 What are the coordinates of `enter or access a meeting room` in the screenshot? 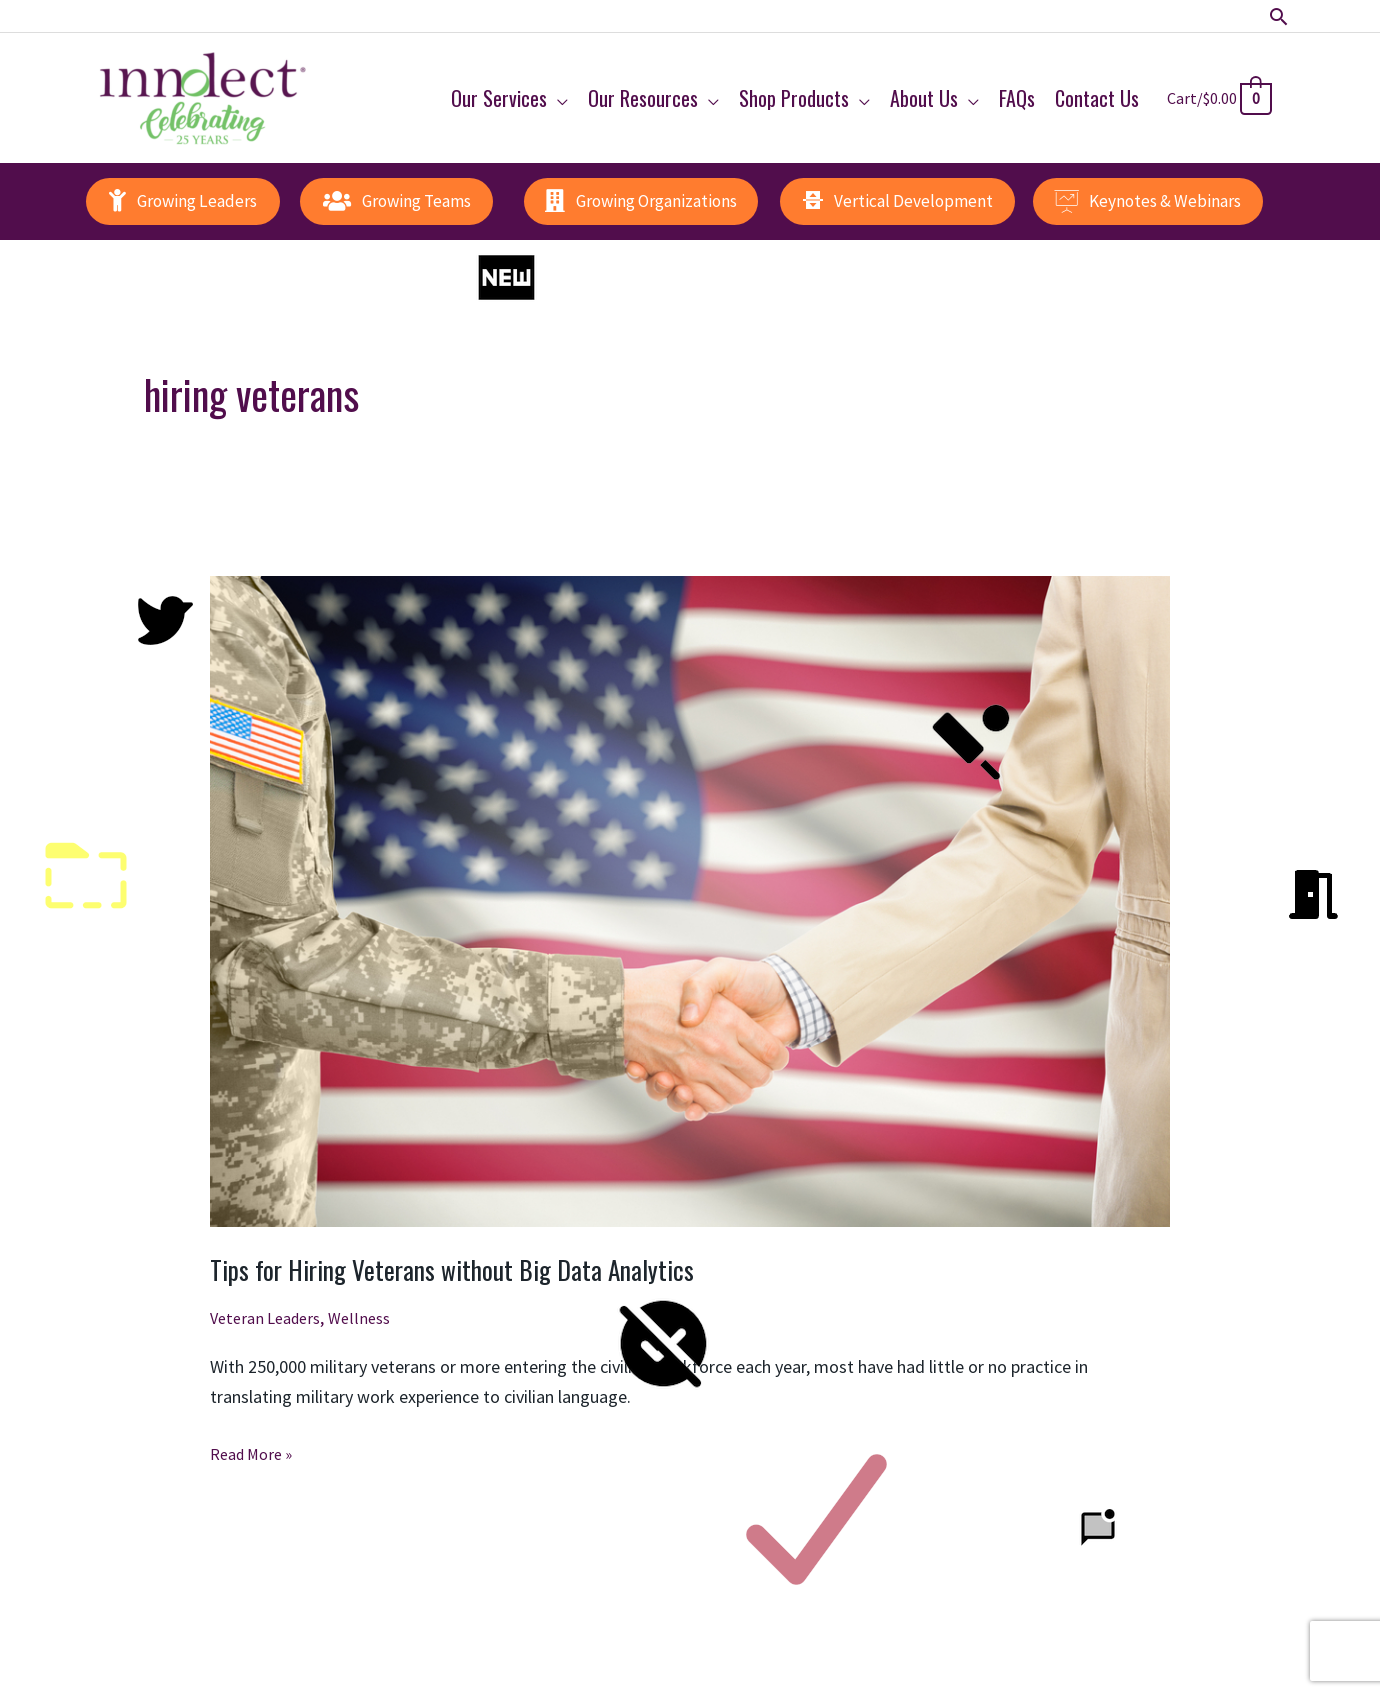 It's located at (1313, 894).